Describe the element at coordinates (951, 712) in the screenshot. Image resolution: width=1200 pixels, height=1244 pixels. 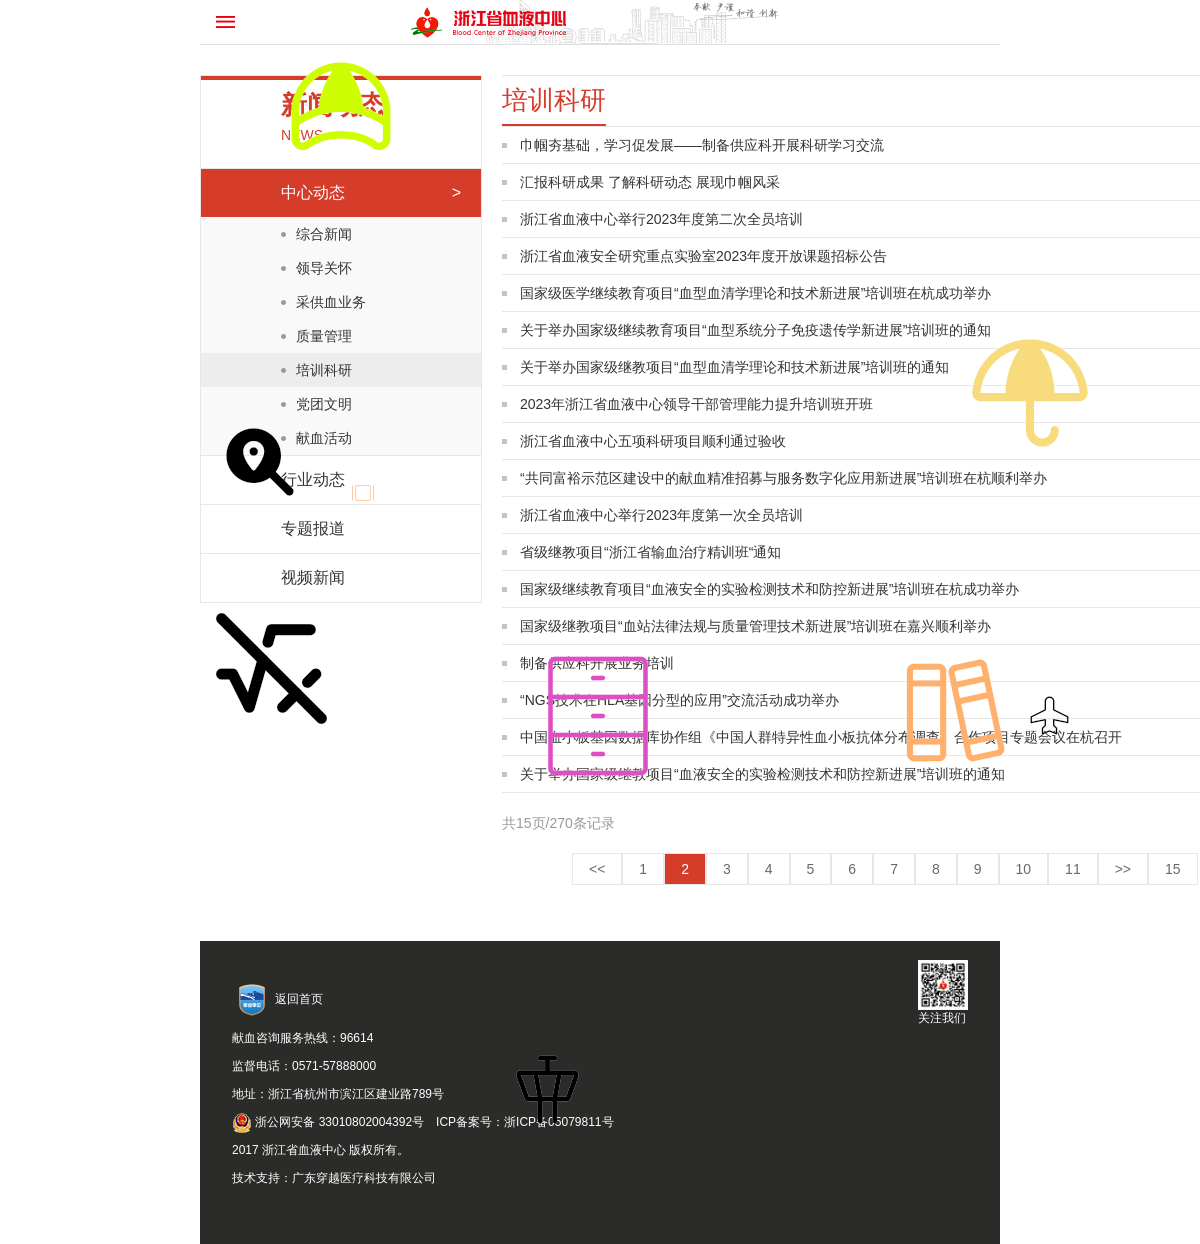
I see `access your library or bookshelf` at that location.